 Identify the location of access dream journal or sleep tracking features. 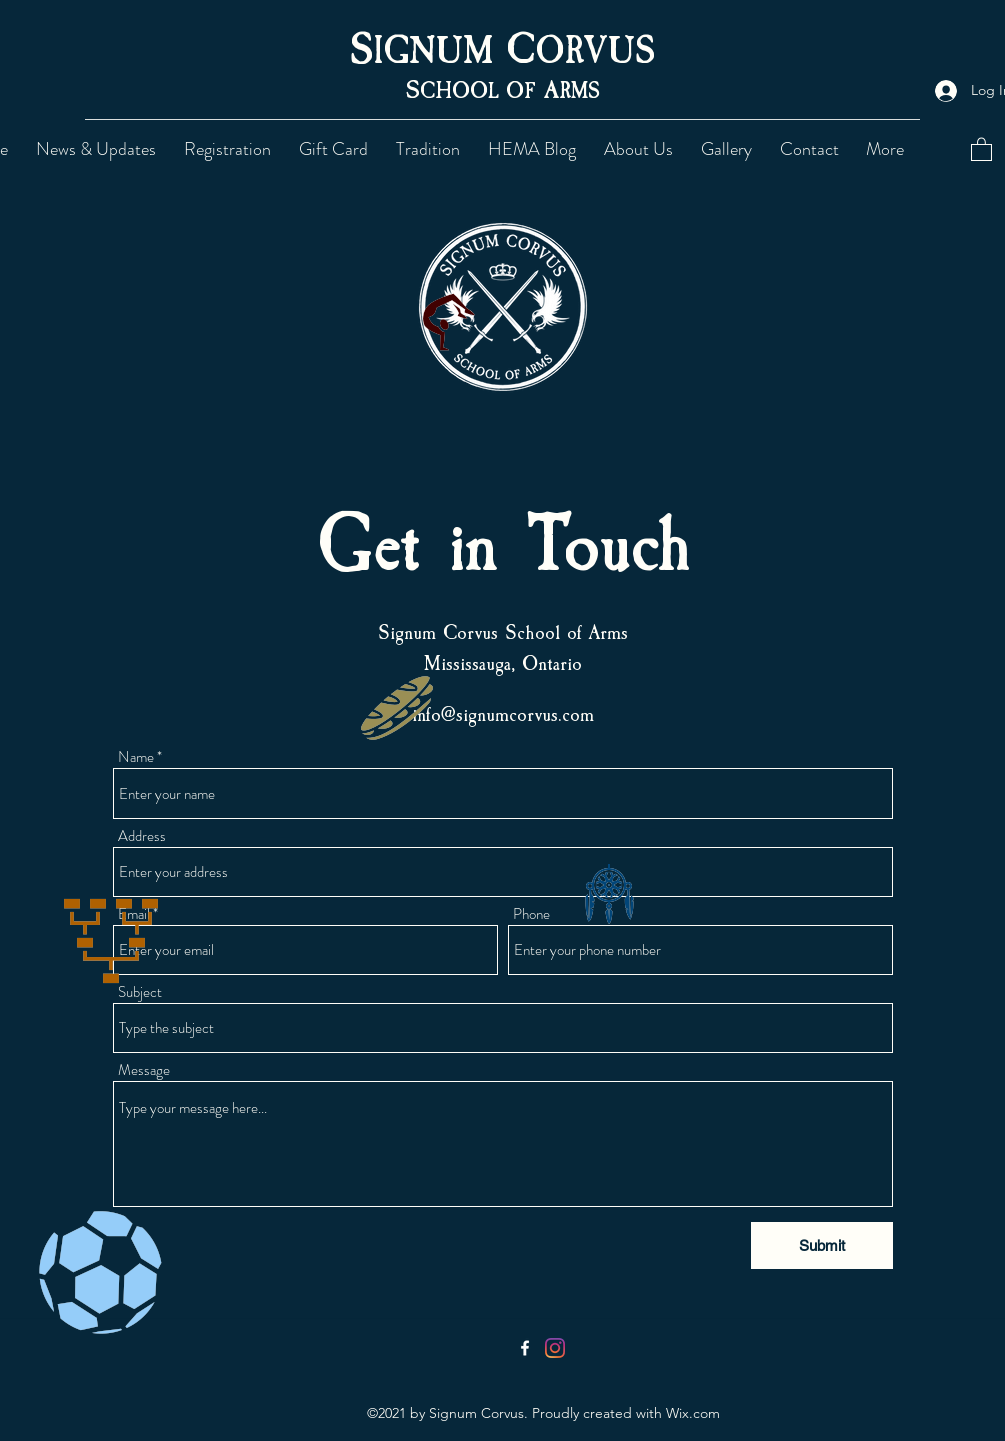
(609, 894).